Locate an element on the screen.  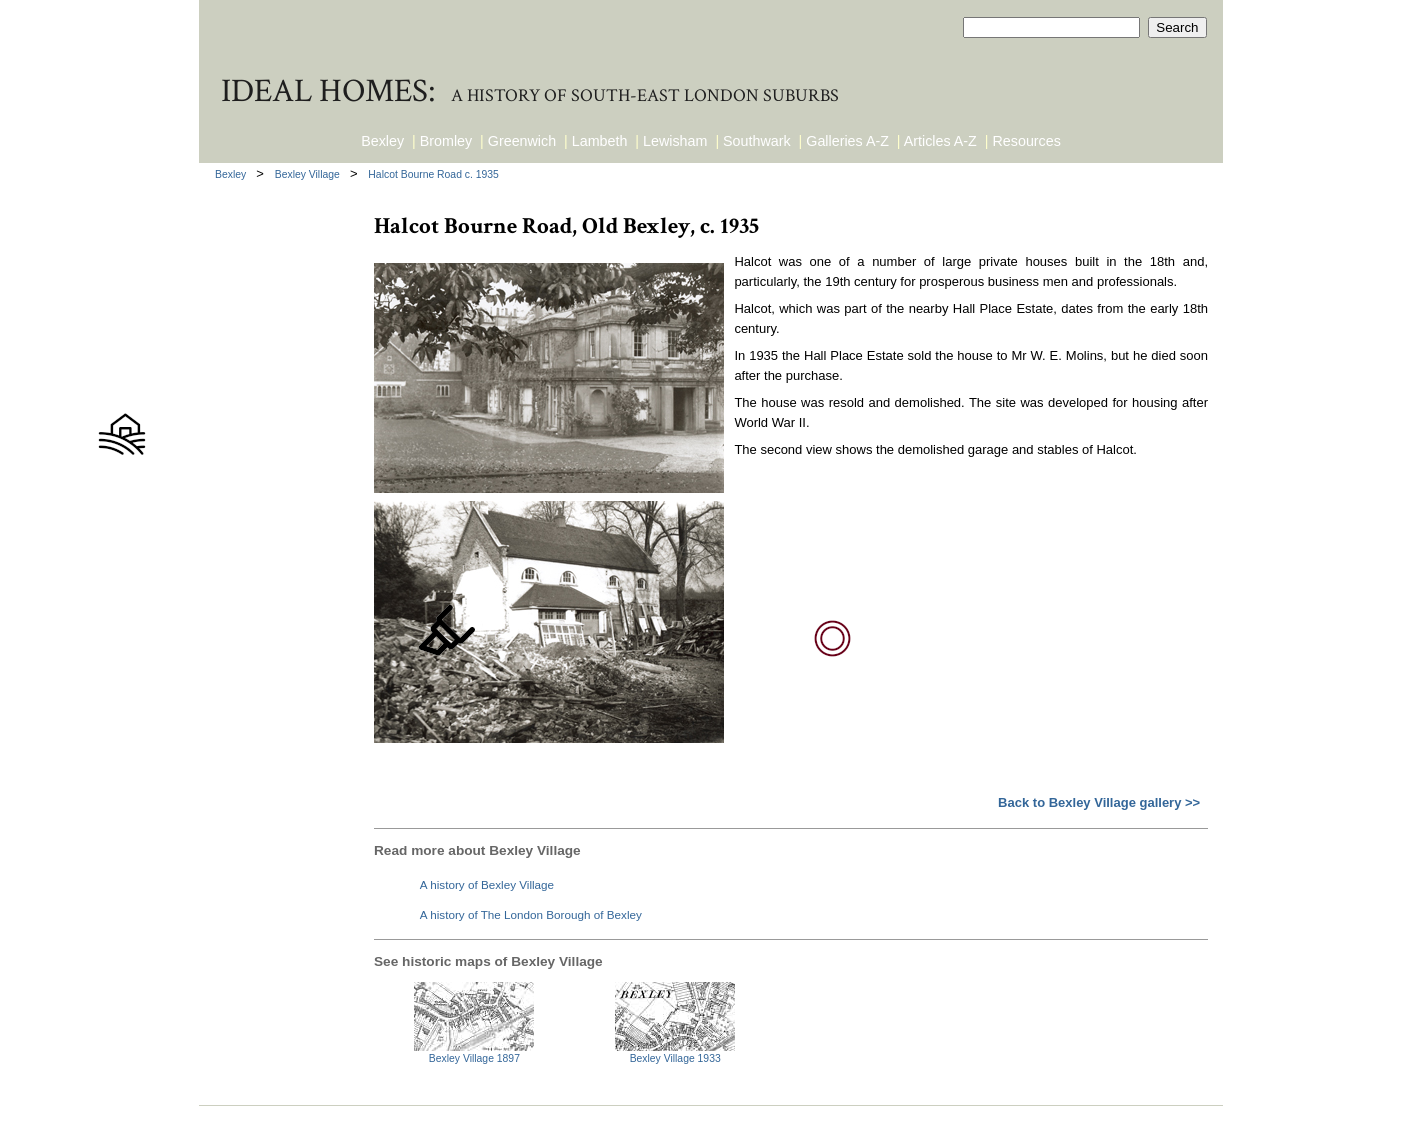
access farm or agricultural settings is located at coordinates (122, 435).